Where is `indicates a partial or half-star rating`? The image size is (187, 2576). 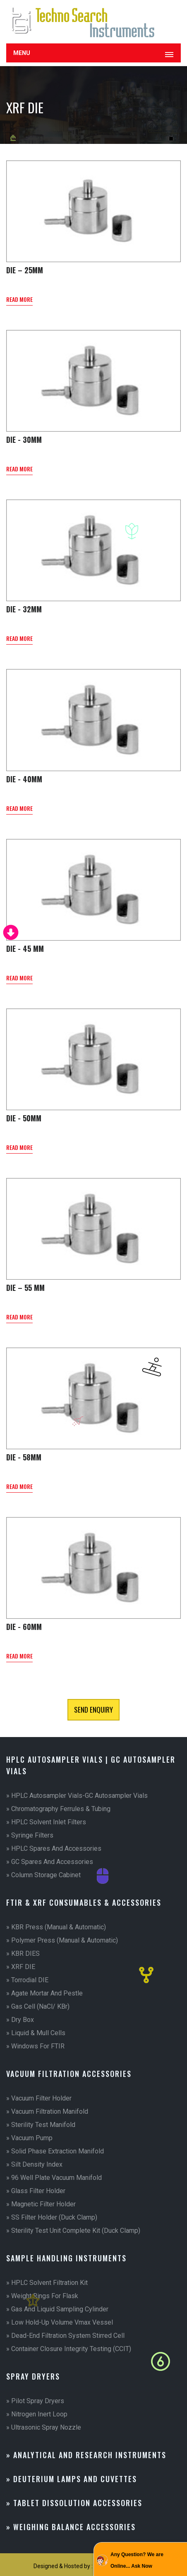 indicates a partial or half-star rating is located at coordinates (33, 2301).